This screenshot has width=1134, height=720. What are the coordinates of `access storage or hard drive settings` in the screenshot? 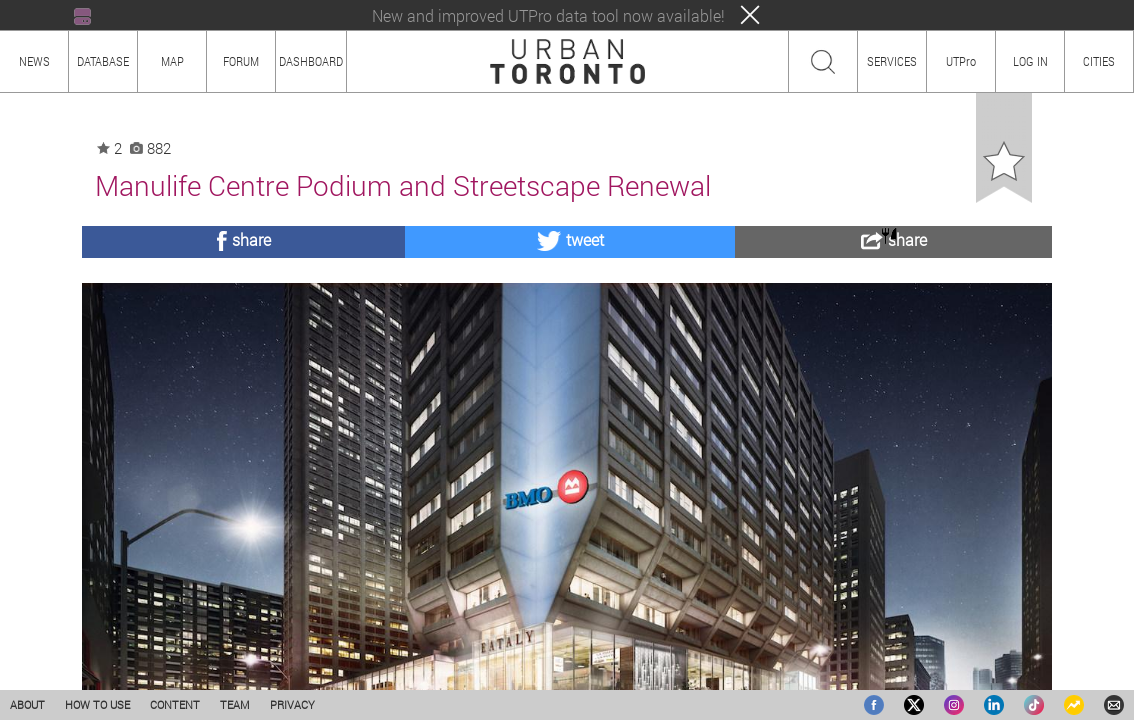 It's located at (82, 16).